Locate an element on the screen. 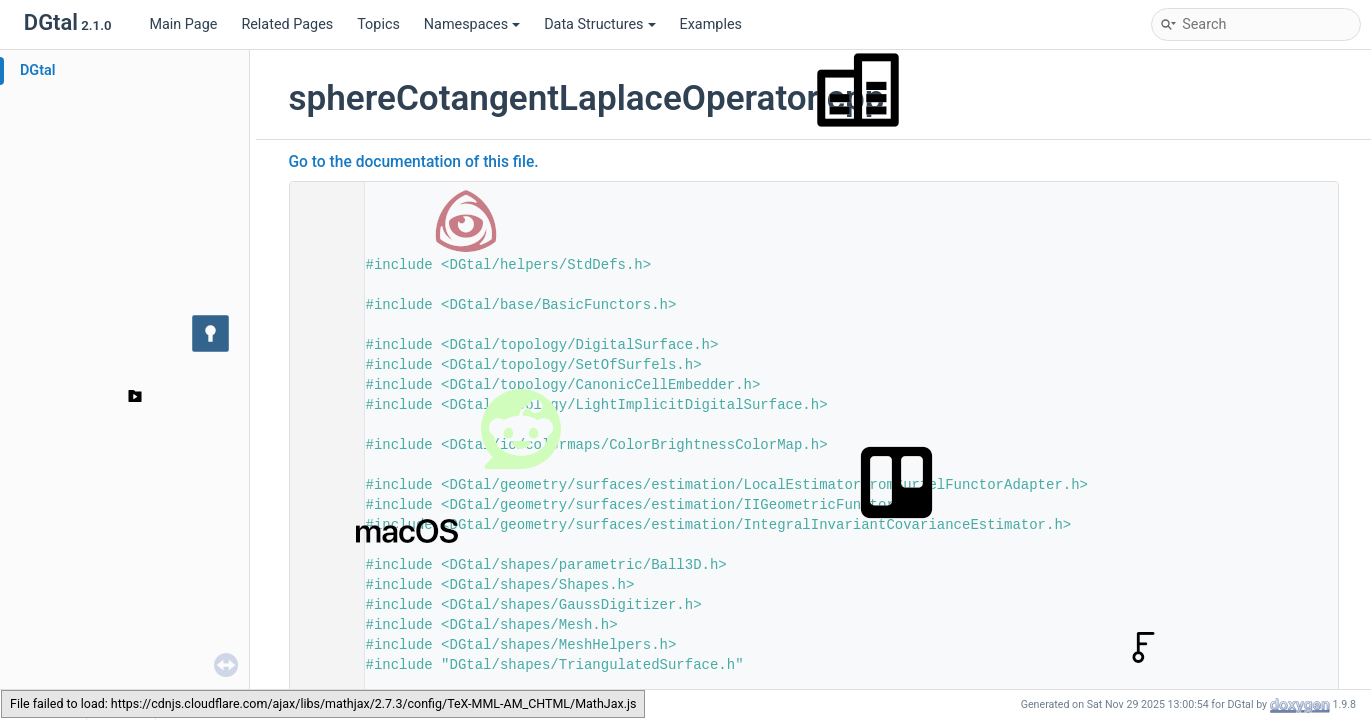  access smart lock controls is located at coordinates (210, 333).